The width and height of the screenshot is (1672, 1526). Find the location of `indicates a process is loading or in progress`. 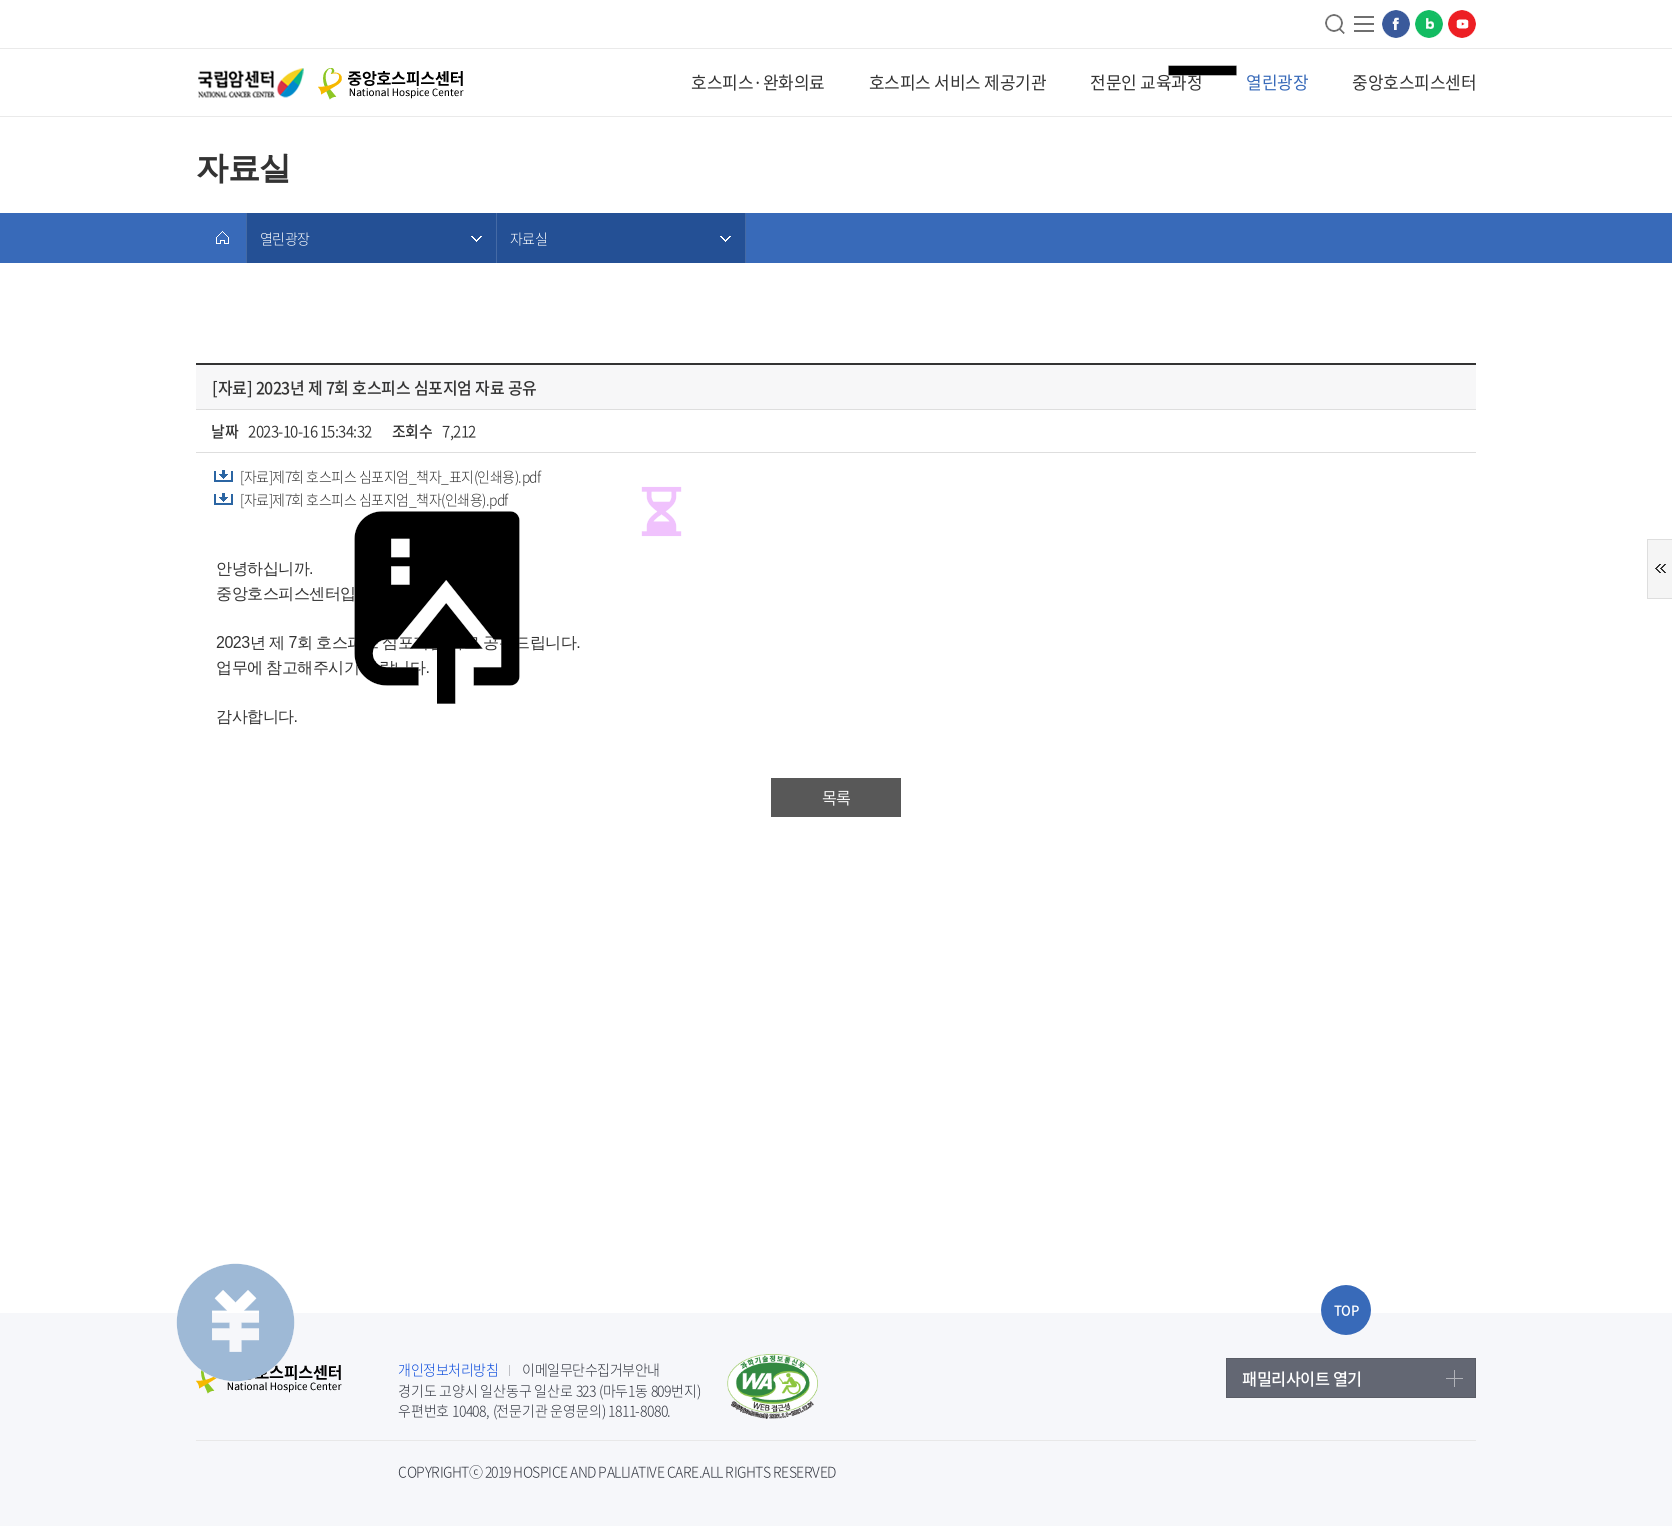

indicates a process is loading or in progress is located at coordinates (661, 511).